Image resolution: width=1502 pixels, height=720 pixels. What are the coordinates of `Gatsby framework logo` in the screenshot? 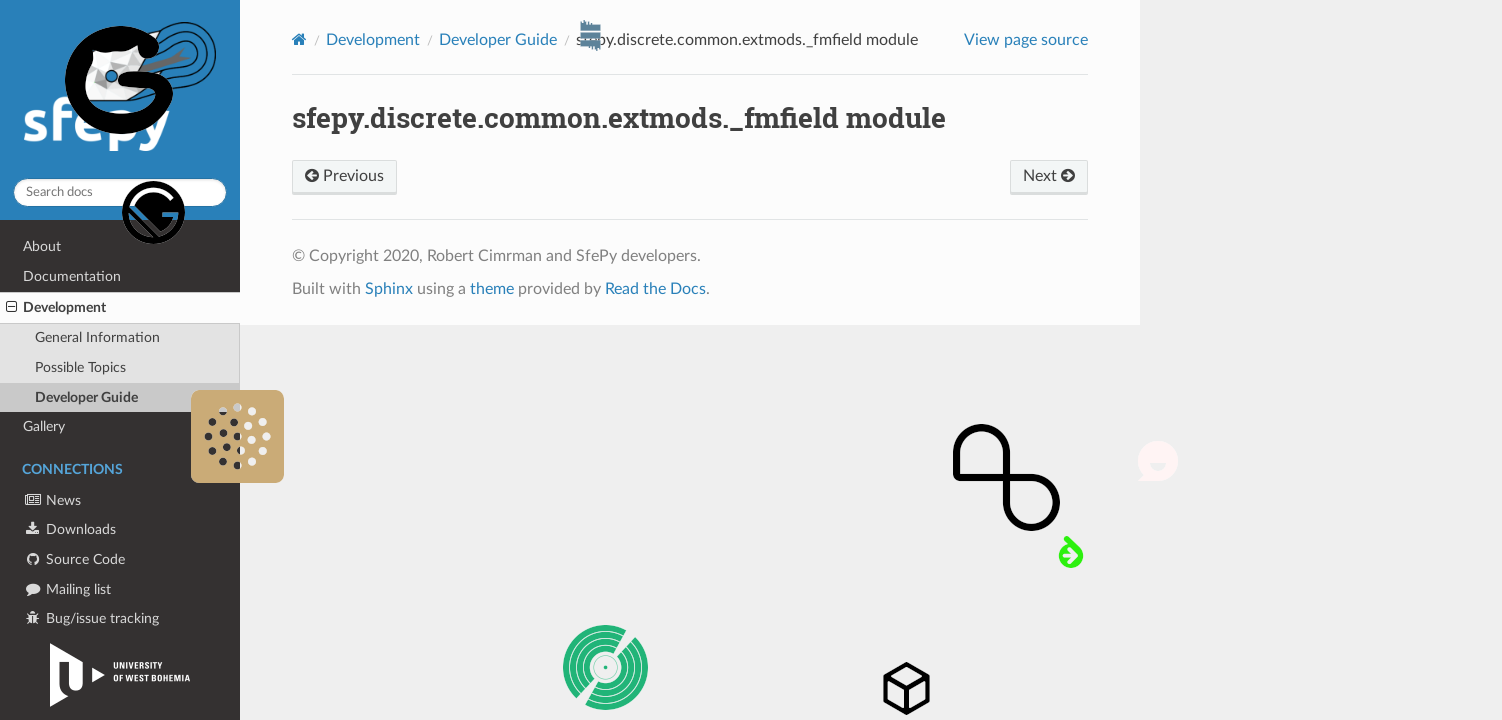 It's located at (153, 212).